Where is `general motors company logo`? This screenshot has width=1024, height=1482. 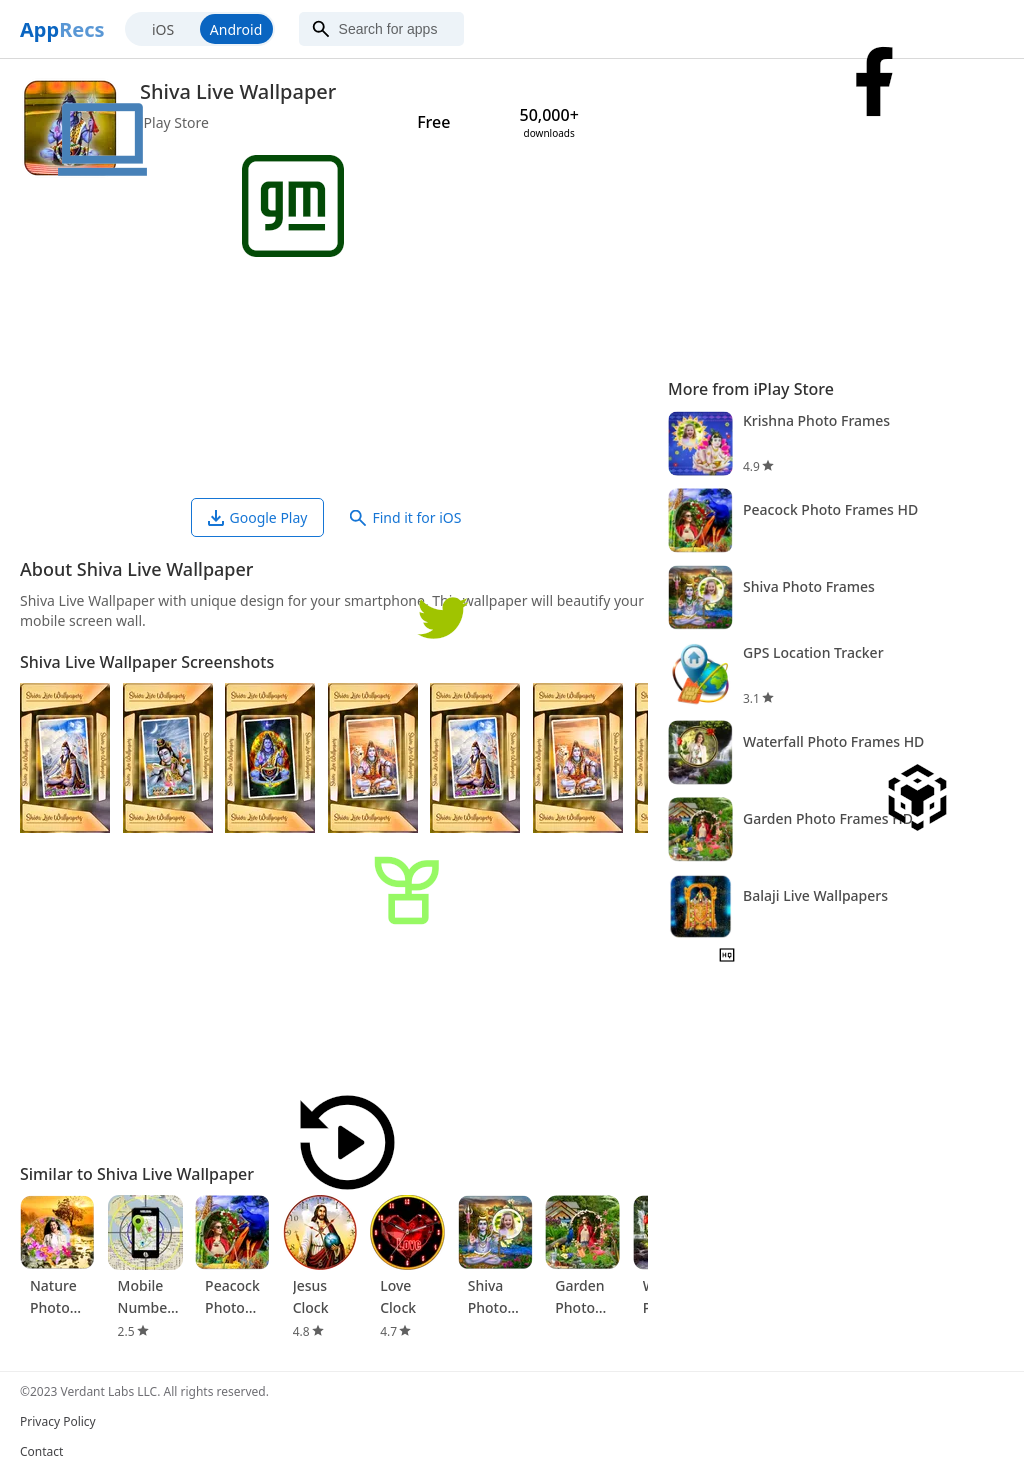
general motors company logo is located at coordinates (293, 206).